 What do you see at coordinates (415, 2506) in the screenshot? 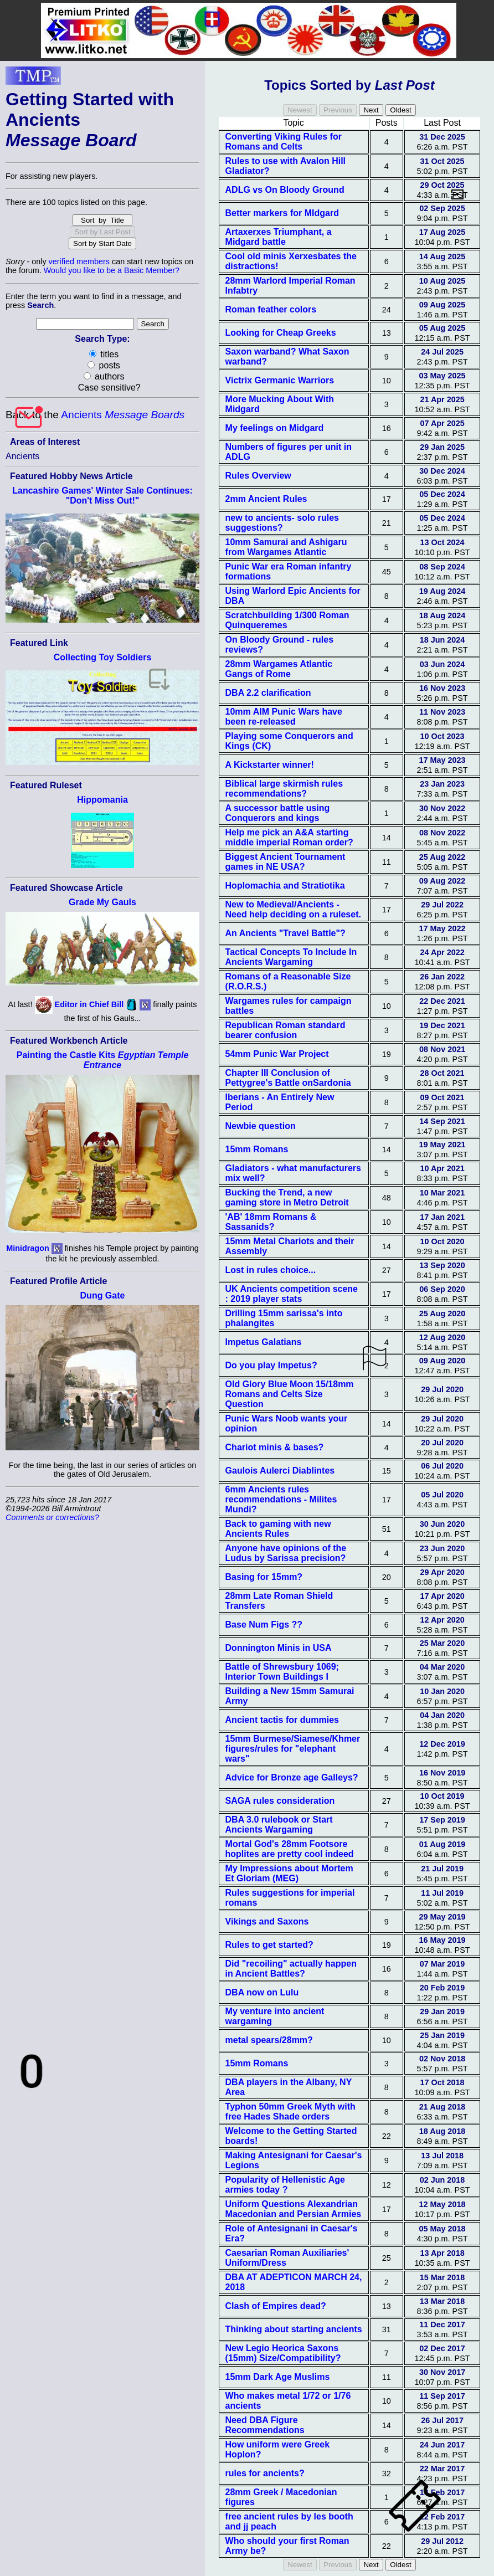
I see `view your tickets or passes` at bounding box center [415, 2506].